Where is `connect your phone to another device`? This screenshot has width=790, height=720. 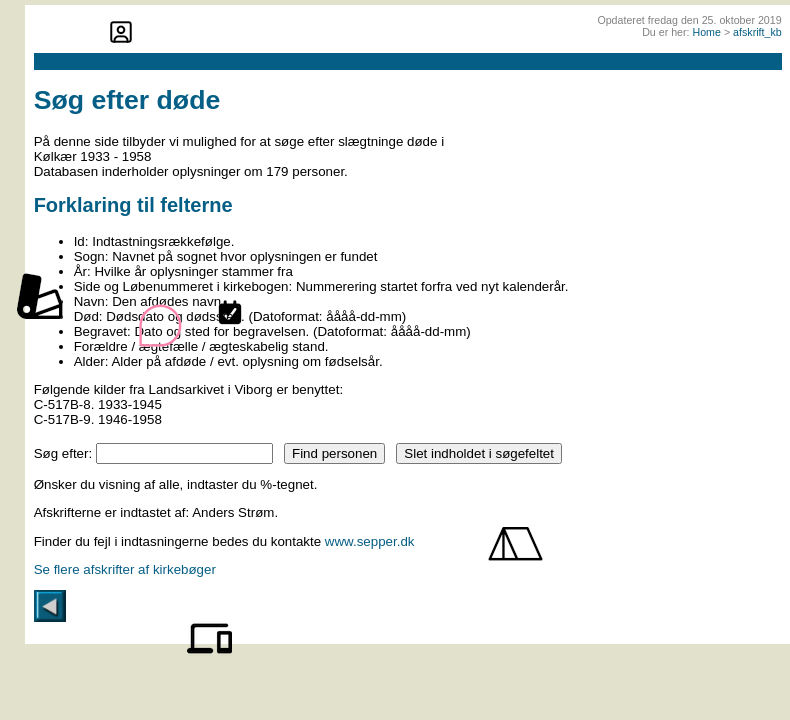
connect your phone to another device is located at coordinates (209, 638).